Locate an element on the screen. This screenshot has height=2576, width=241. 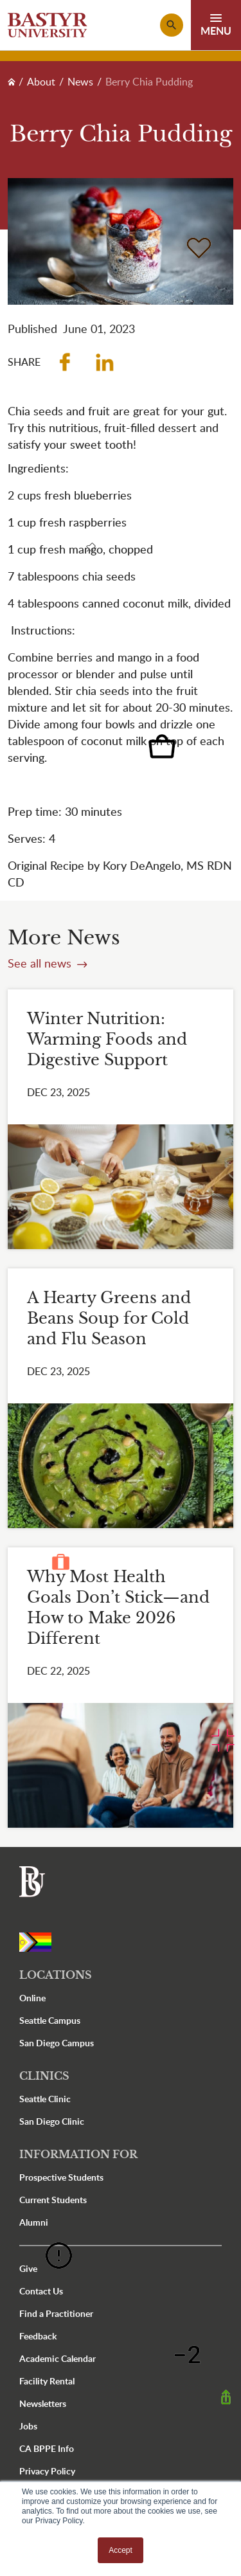
pin an item to keep it visible is located at coordinates (91, 548).